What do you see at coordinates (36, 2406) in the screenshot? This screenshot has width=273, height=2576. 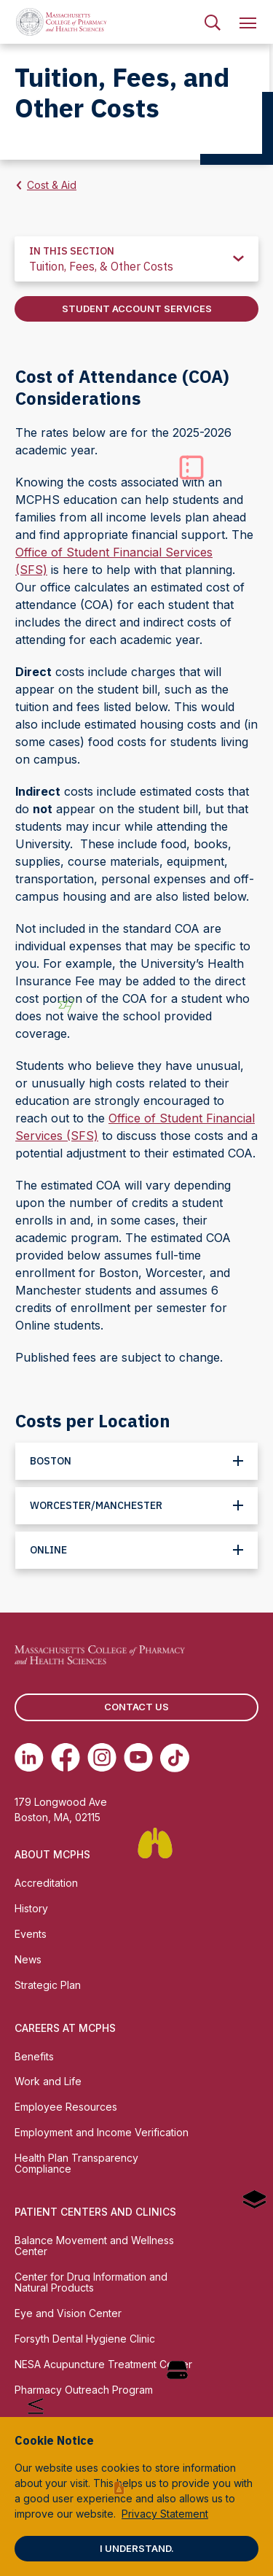 I see `less than or equal to mathematical operator` at bounding box center [36, 2406].